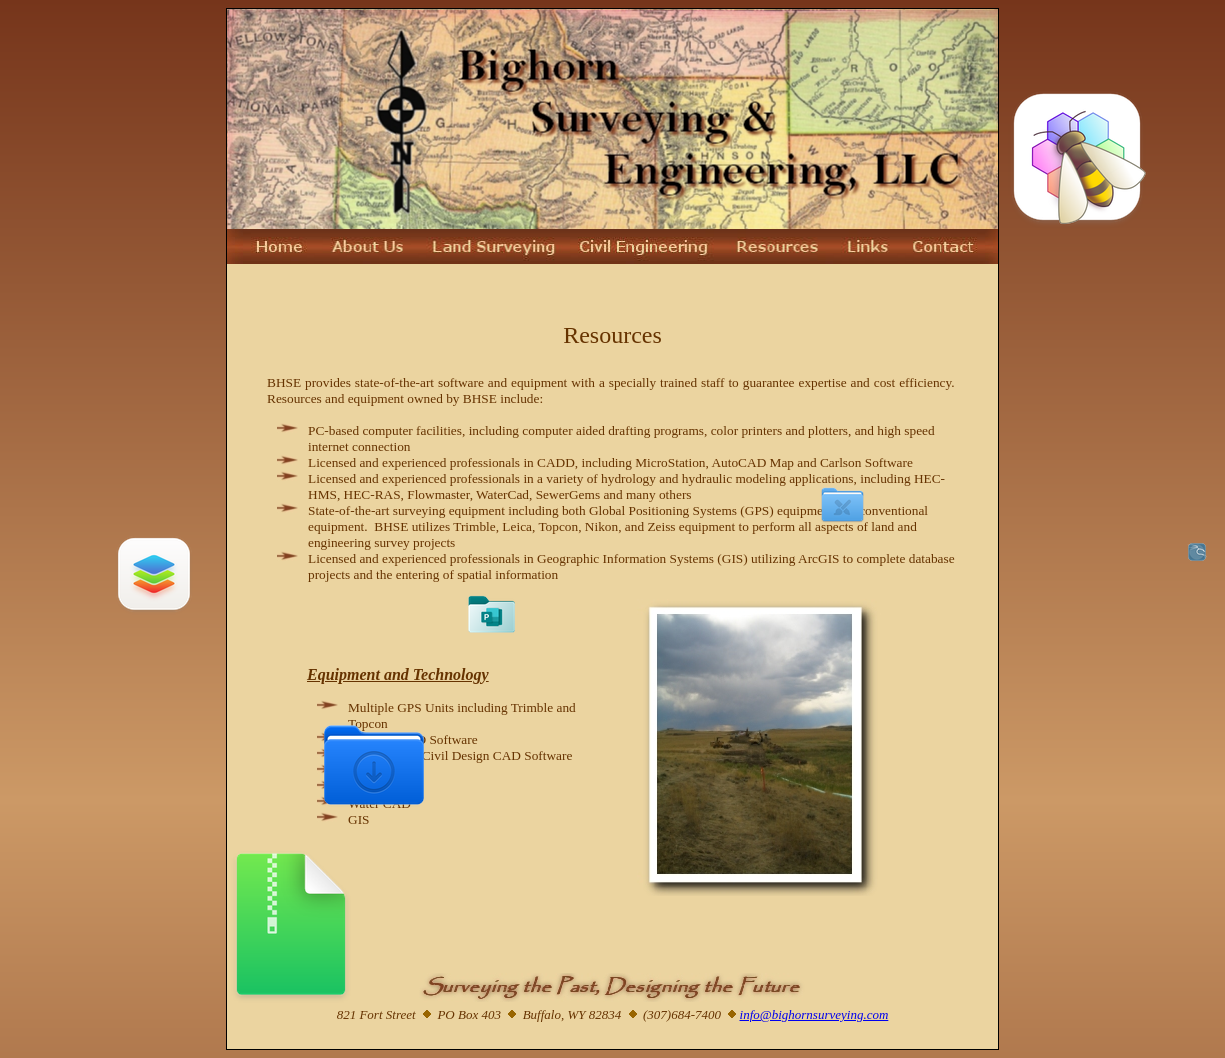  I want to click on launch kali linux application, so click(1197, 552).